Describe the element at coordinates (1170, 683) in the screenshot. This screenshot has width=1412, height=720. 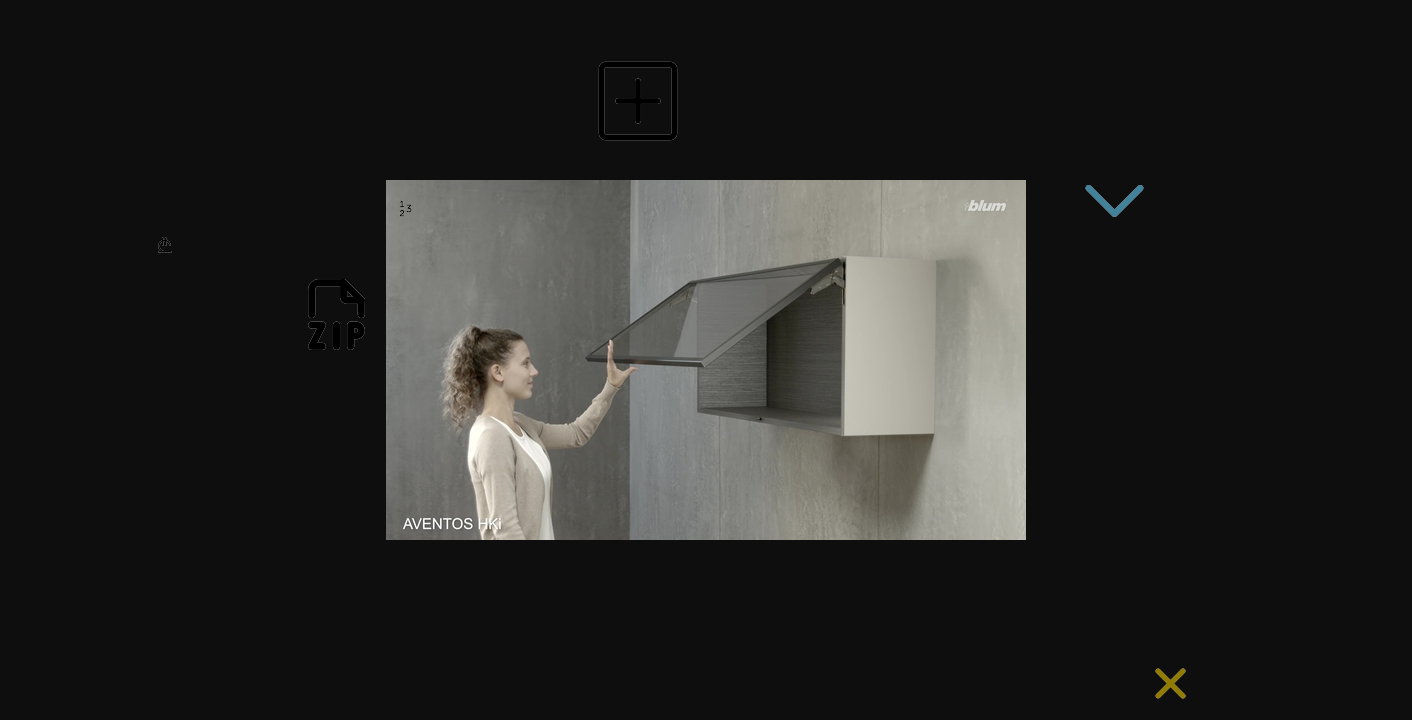
I see `close or dismiss a dialog` at that location.